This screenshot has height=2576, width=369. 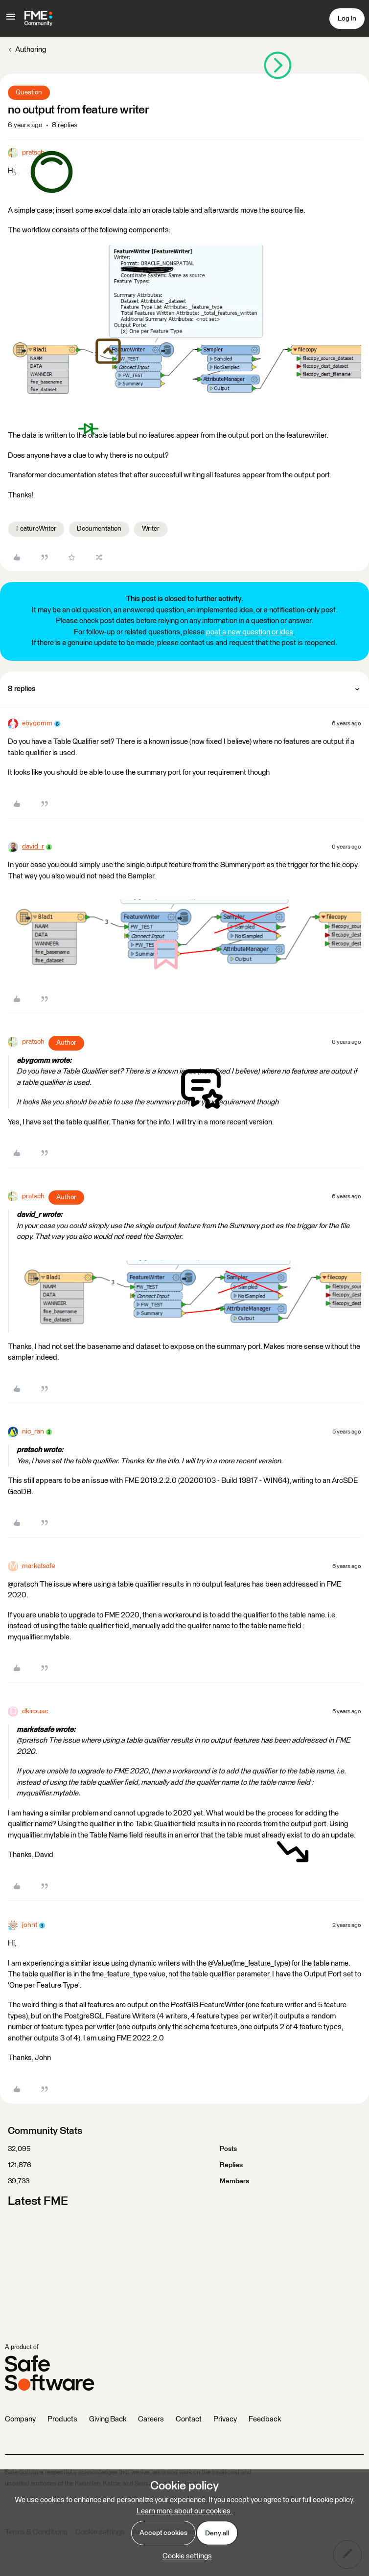 I want to click on save this item for later, so click(x=166, y=955).